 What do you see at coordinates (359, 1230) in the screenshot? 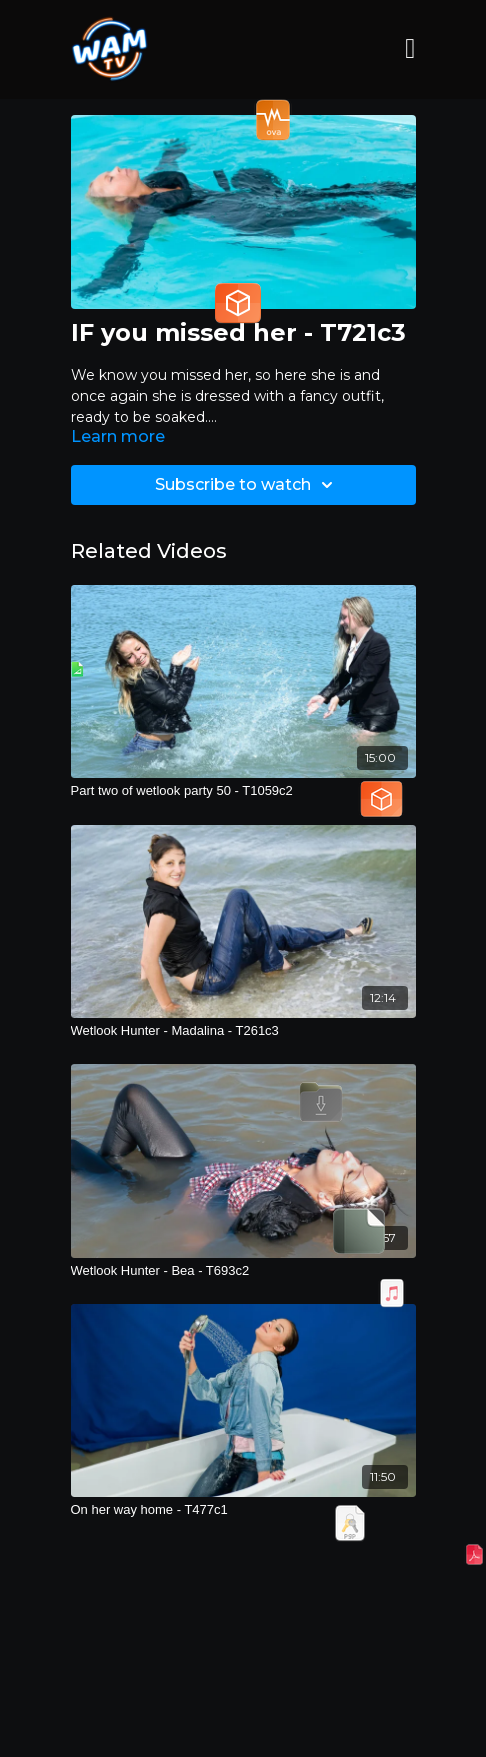
I see `change desktop wallpaper settings` at bounding box center [359, 1230].